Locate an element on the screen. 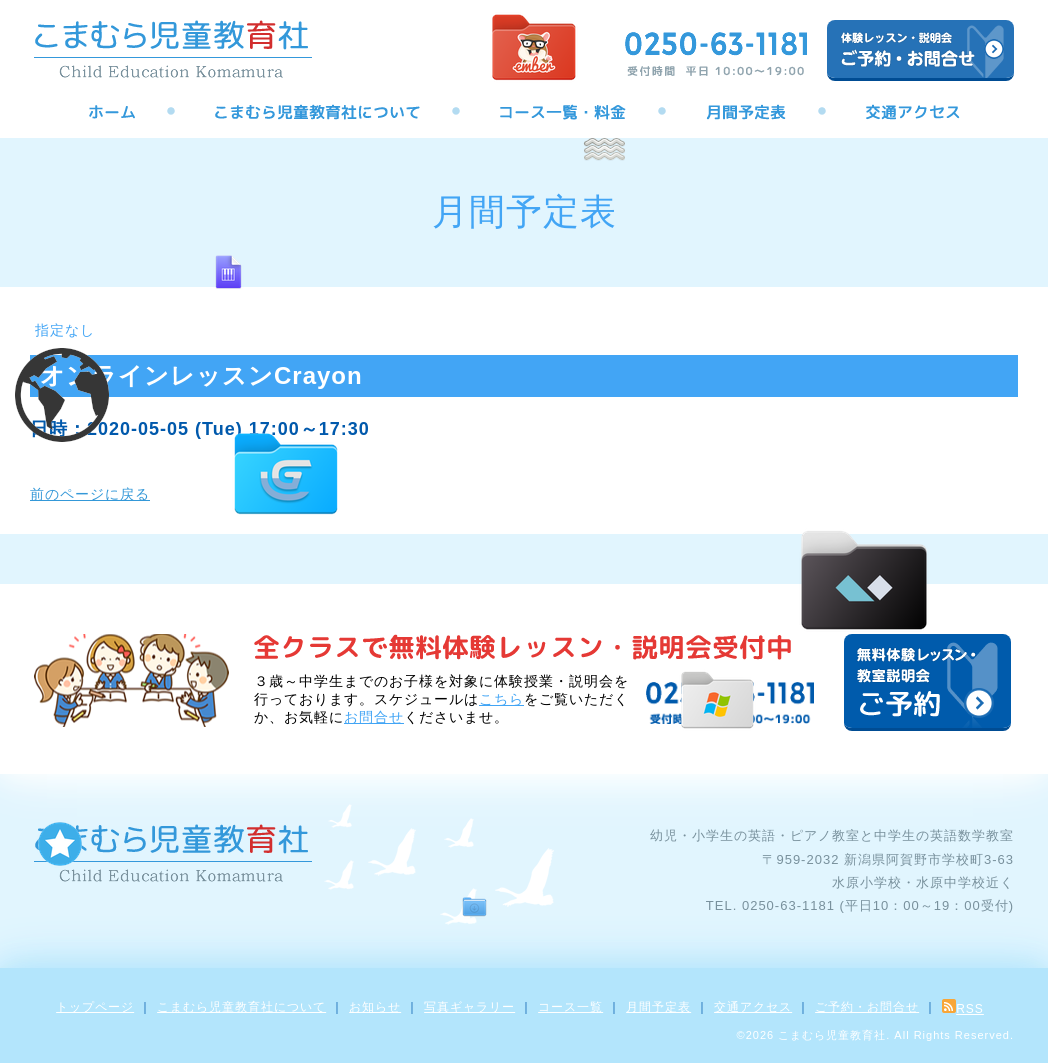  access software sources and repository settings is located at coordinates (62, 395).